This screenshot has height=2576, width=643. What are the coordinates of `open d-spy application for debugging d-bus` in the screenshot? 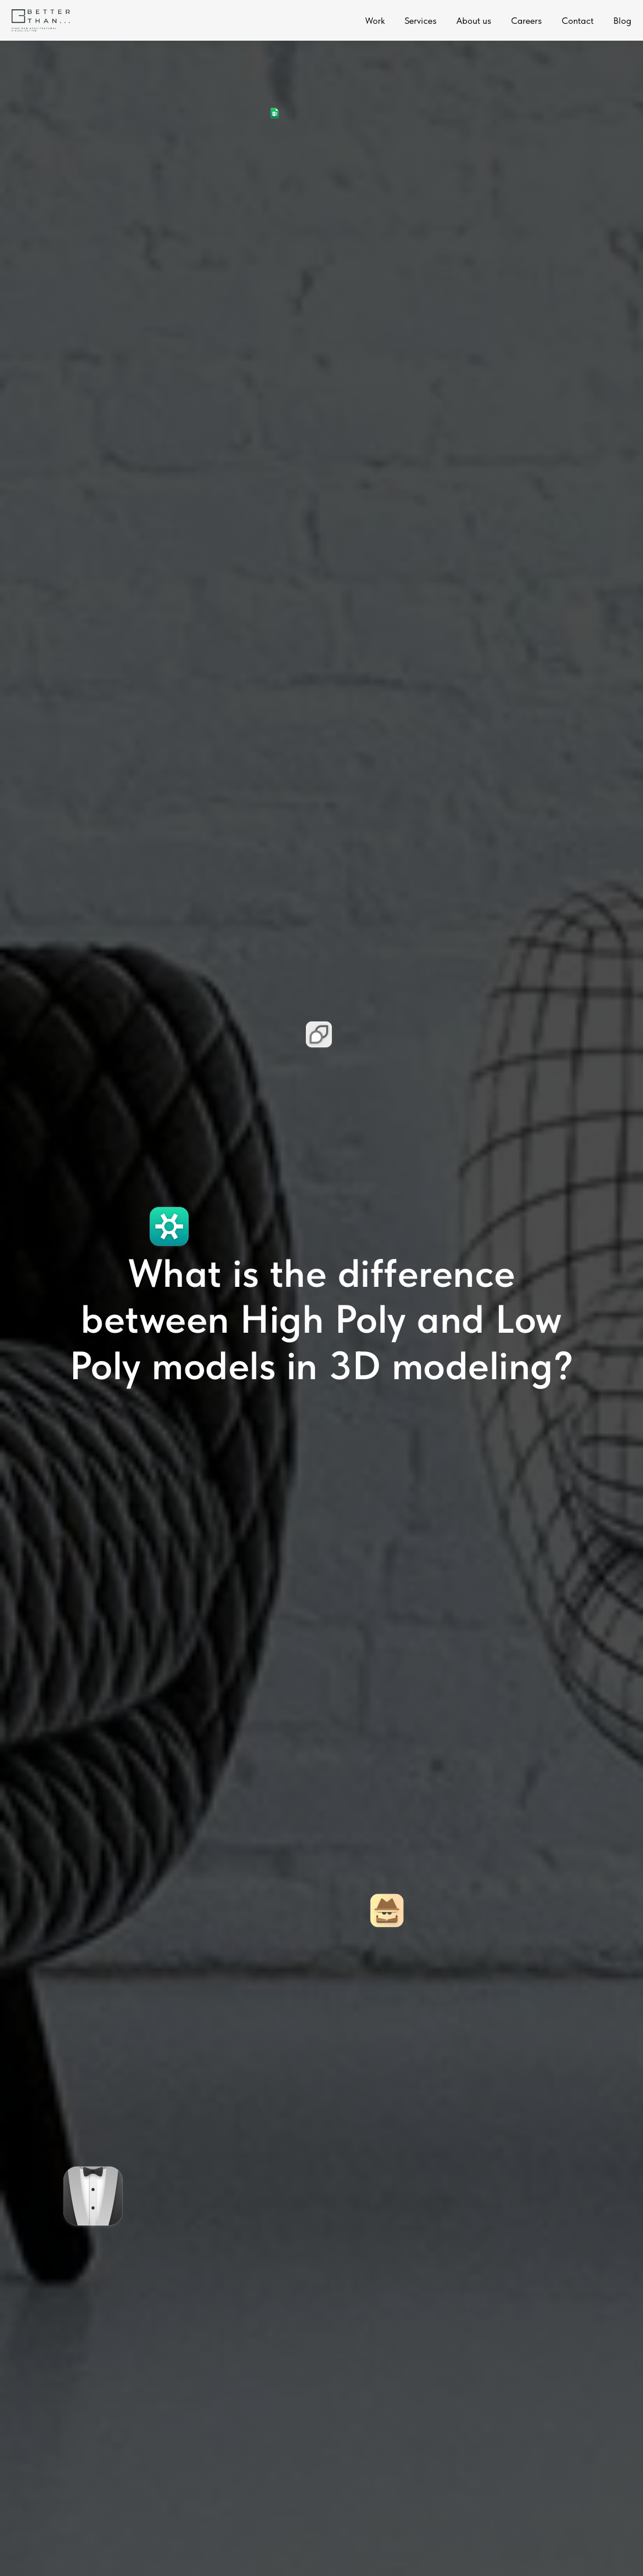 It's located at (387, 1910).